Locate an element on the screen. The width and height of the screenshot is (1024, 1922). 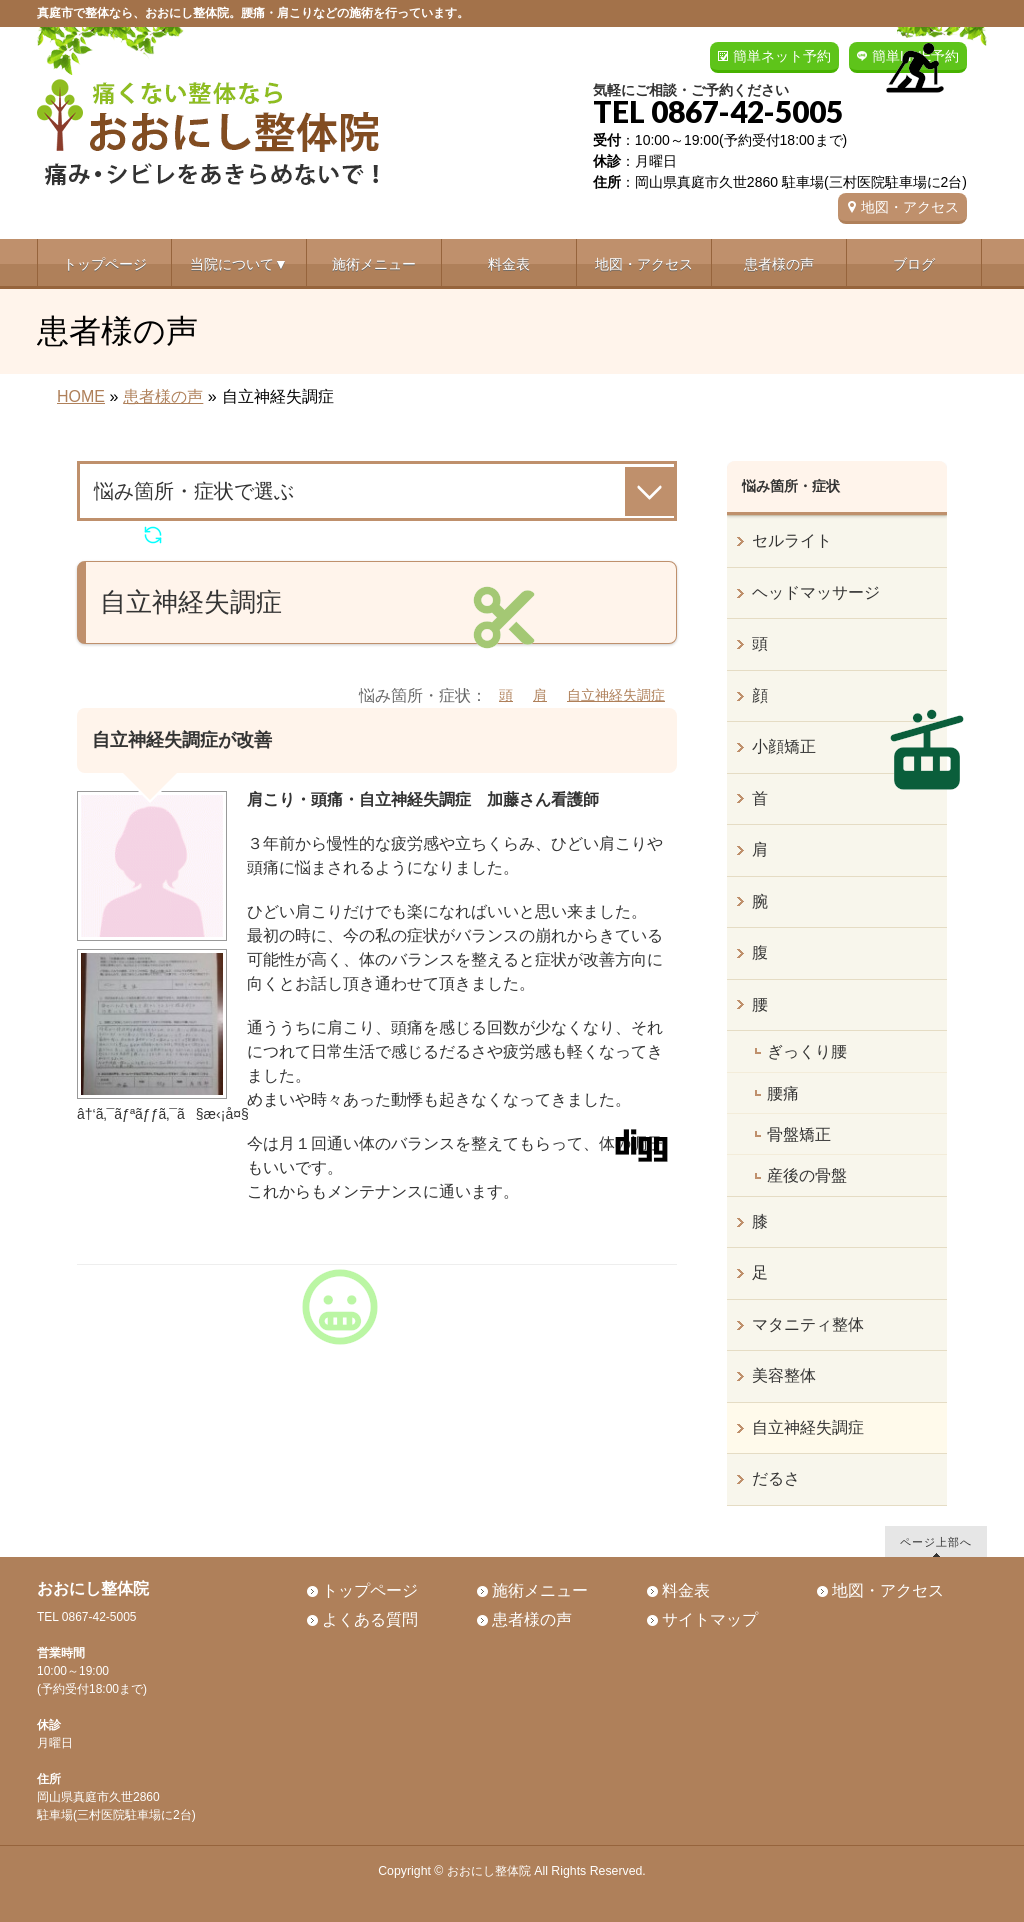
cut selected text or content is located at coordinates (504, 617).